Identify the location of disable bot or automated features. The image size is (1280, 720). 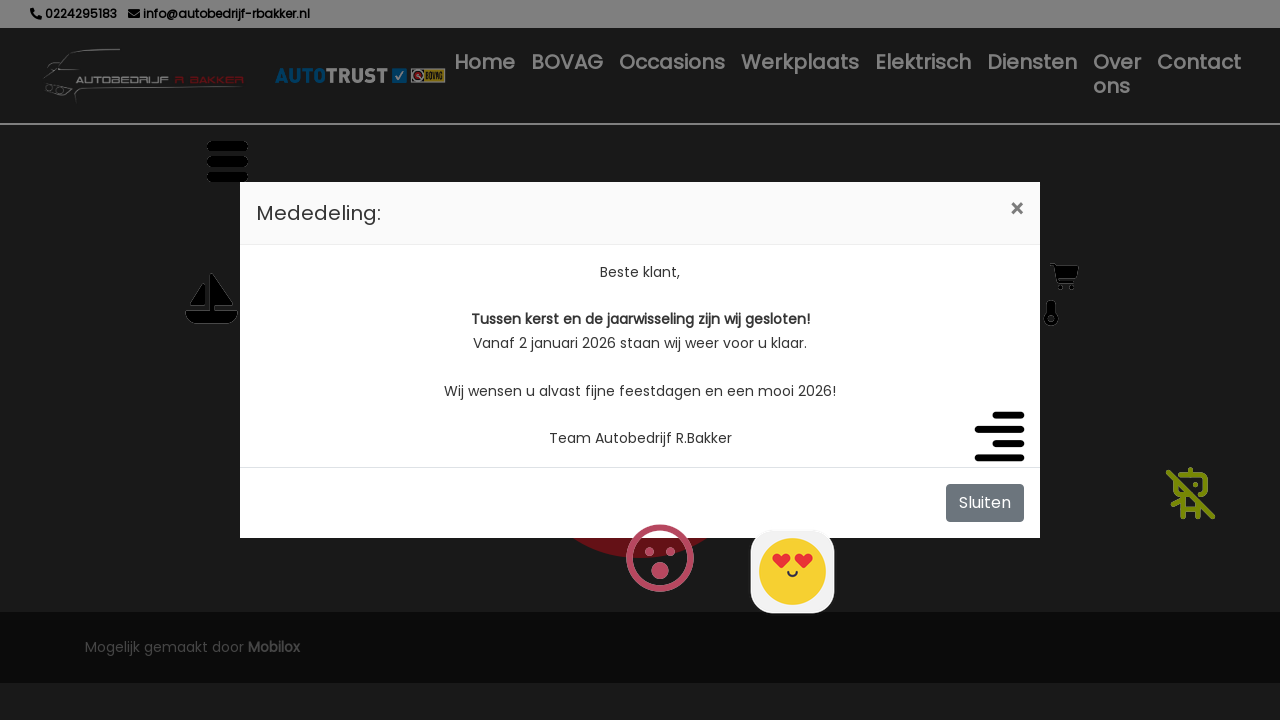
(1190, 494).